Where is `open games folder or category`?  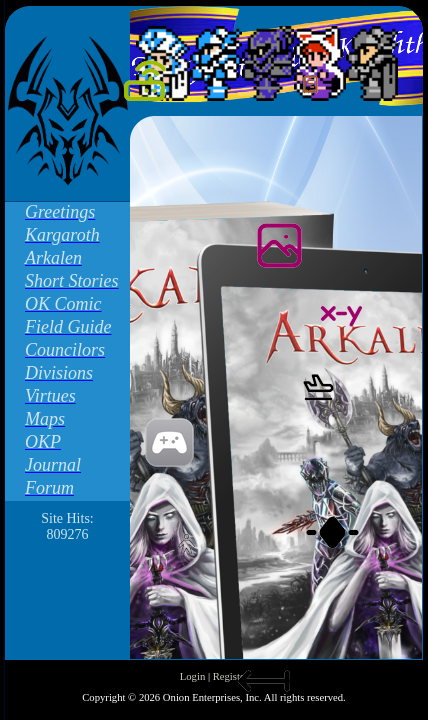 open games folder or category is located at coordinates (169, 442).